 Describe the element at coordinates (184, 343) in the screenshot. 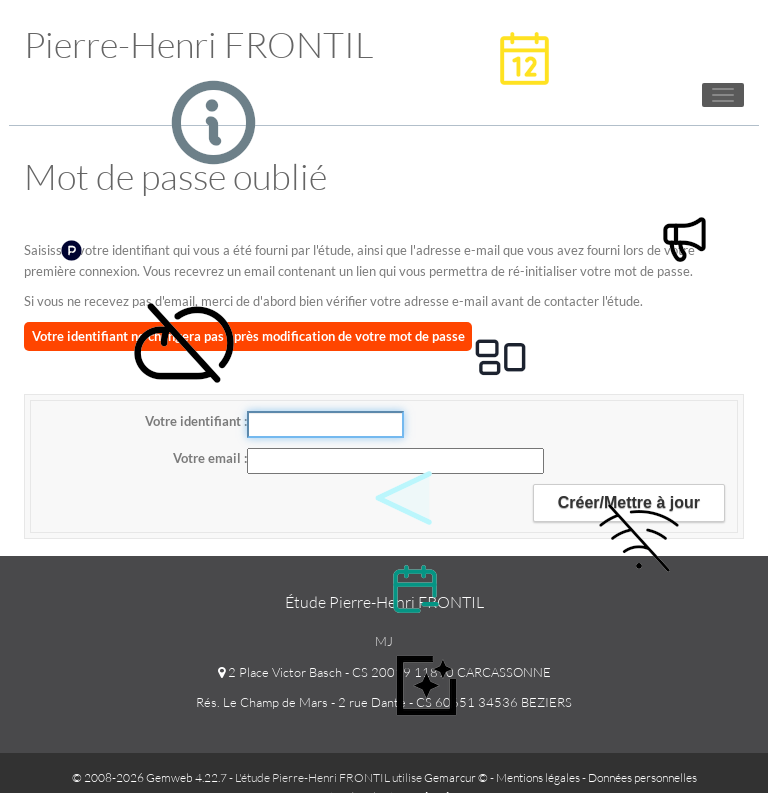

I see `indicates cloud sync is disabled` at that location.